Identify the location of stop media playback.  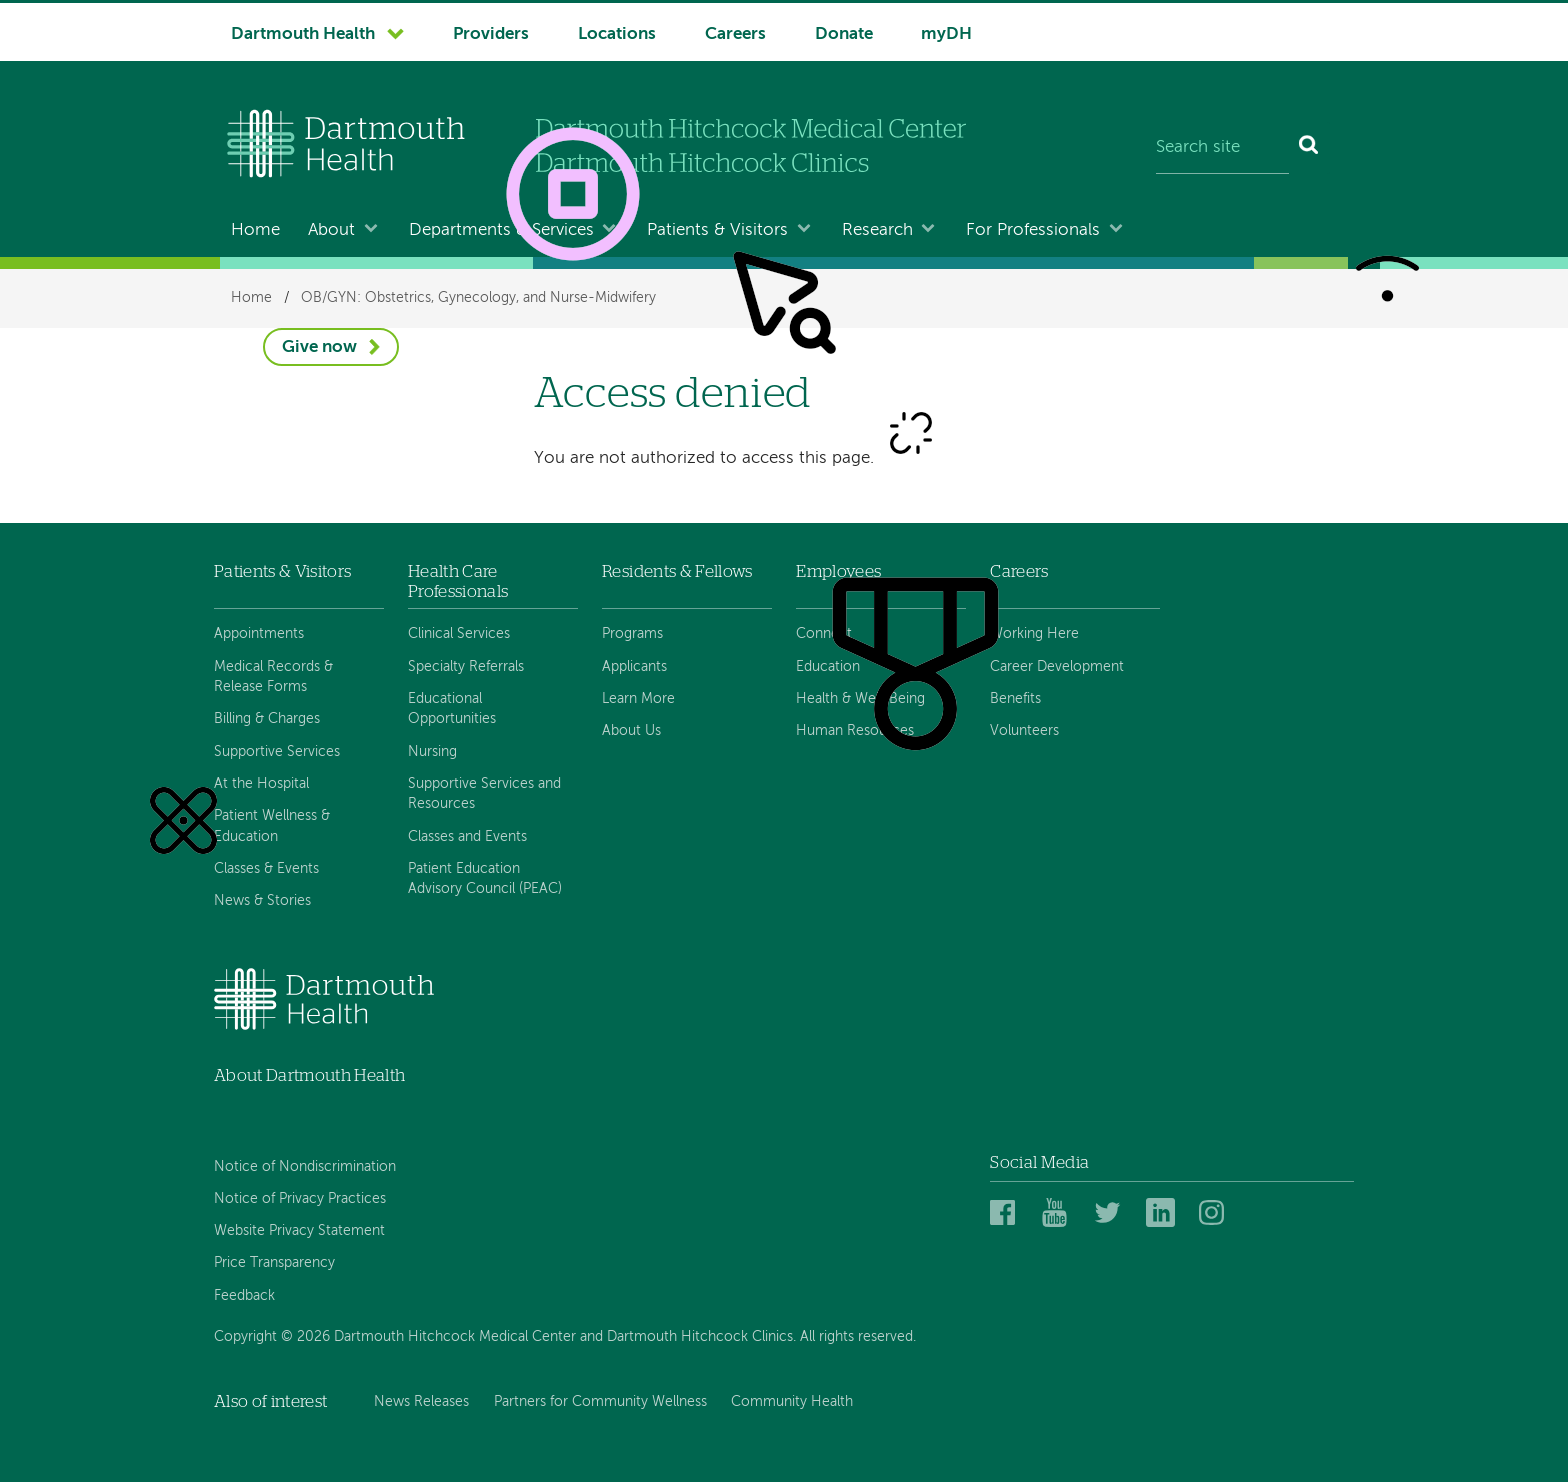
(573, 194).